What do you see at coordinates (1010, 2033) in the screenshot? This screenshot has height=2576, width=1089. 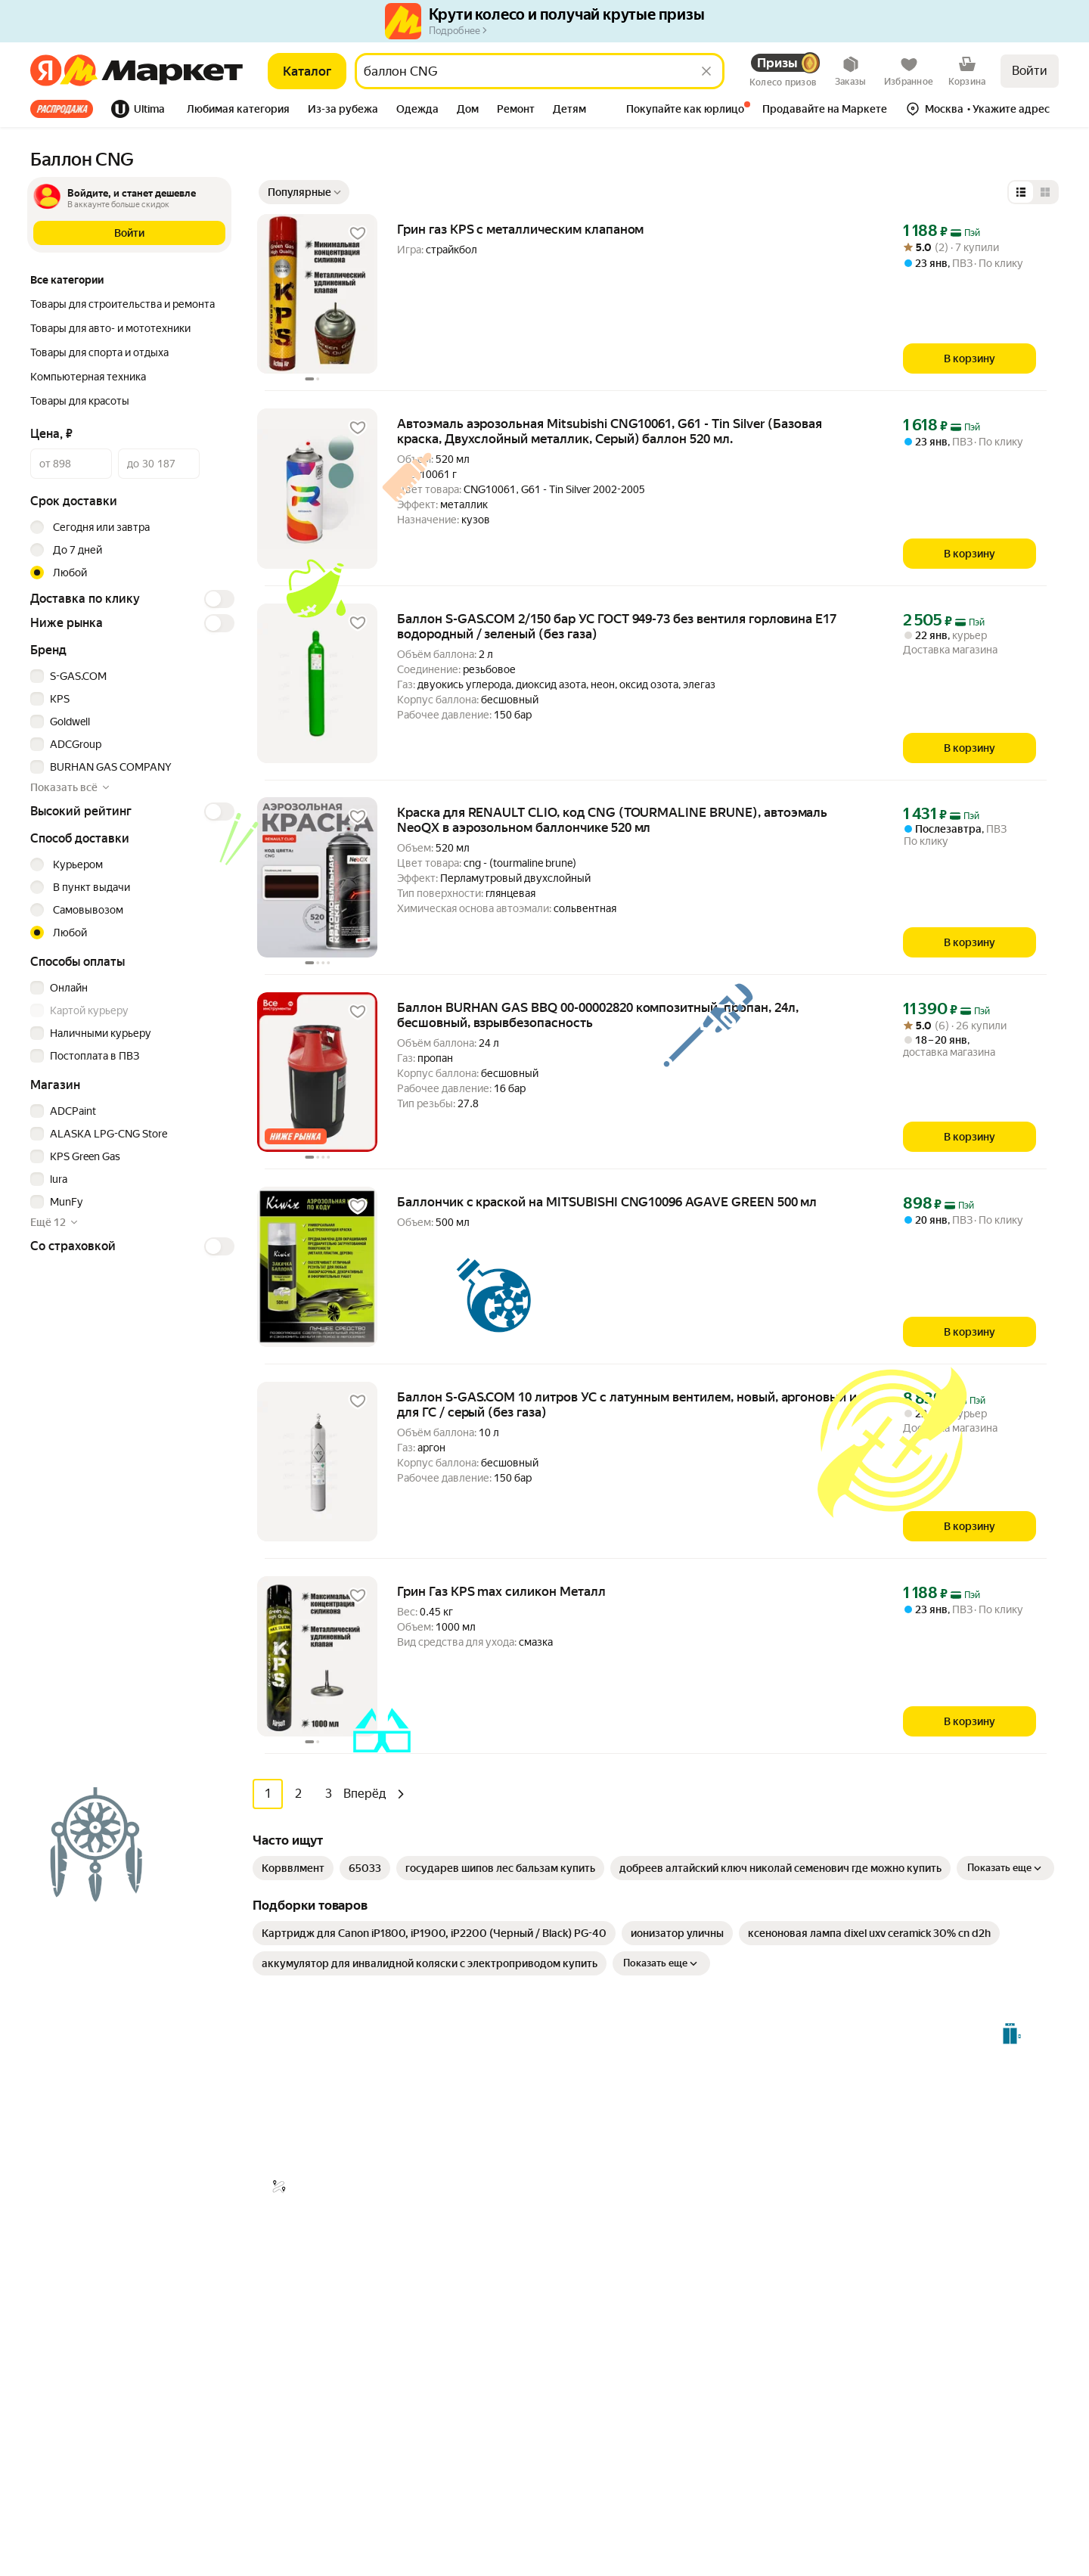 I see `access elevator or floor navigation` at bounding box center [1010, 2033].